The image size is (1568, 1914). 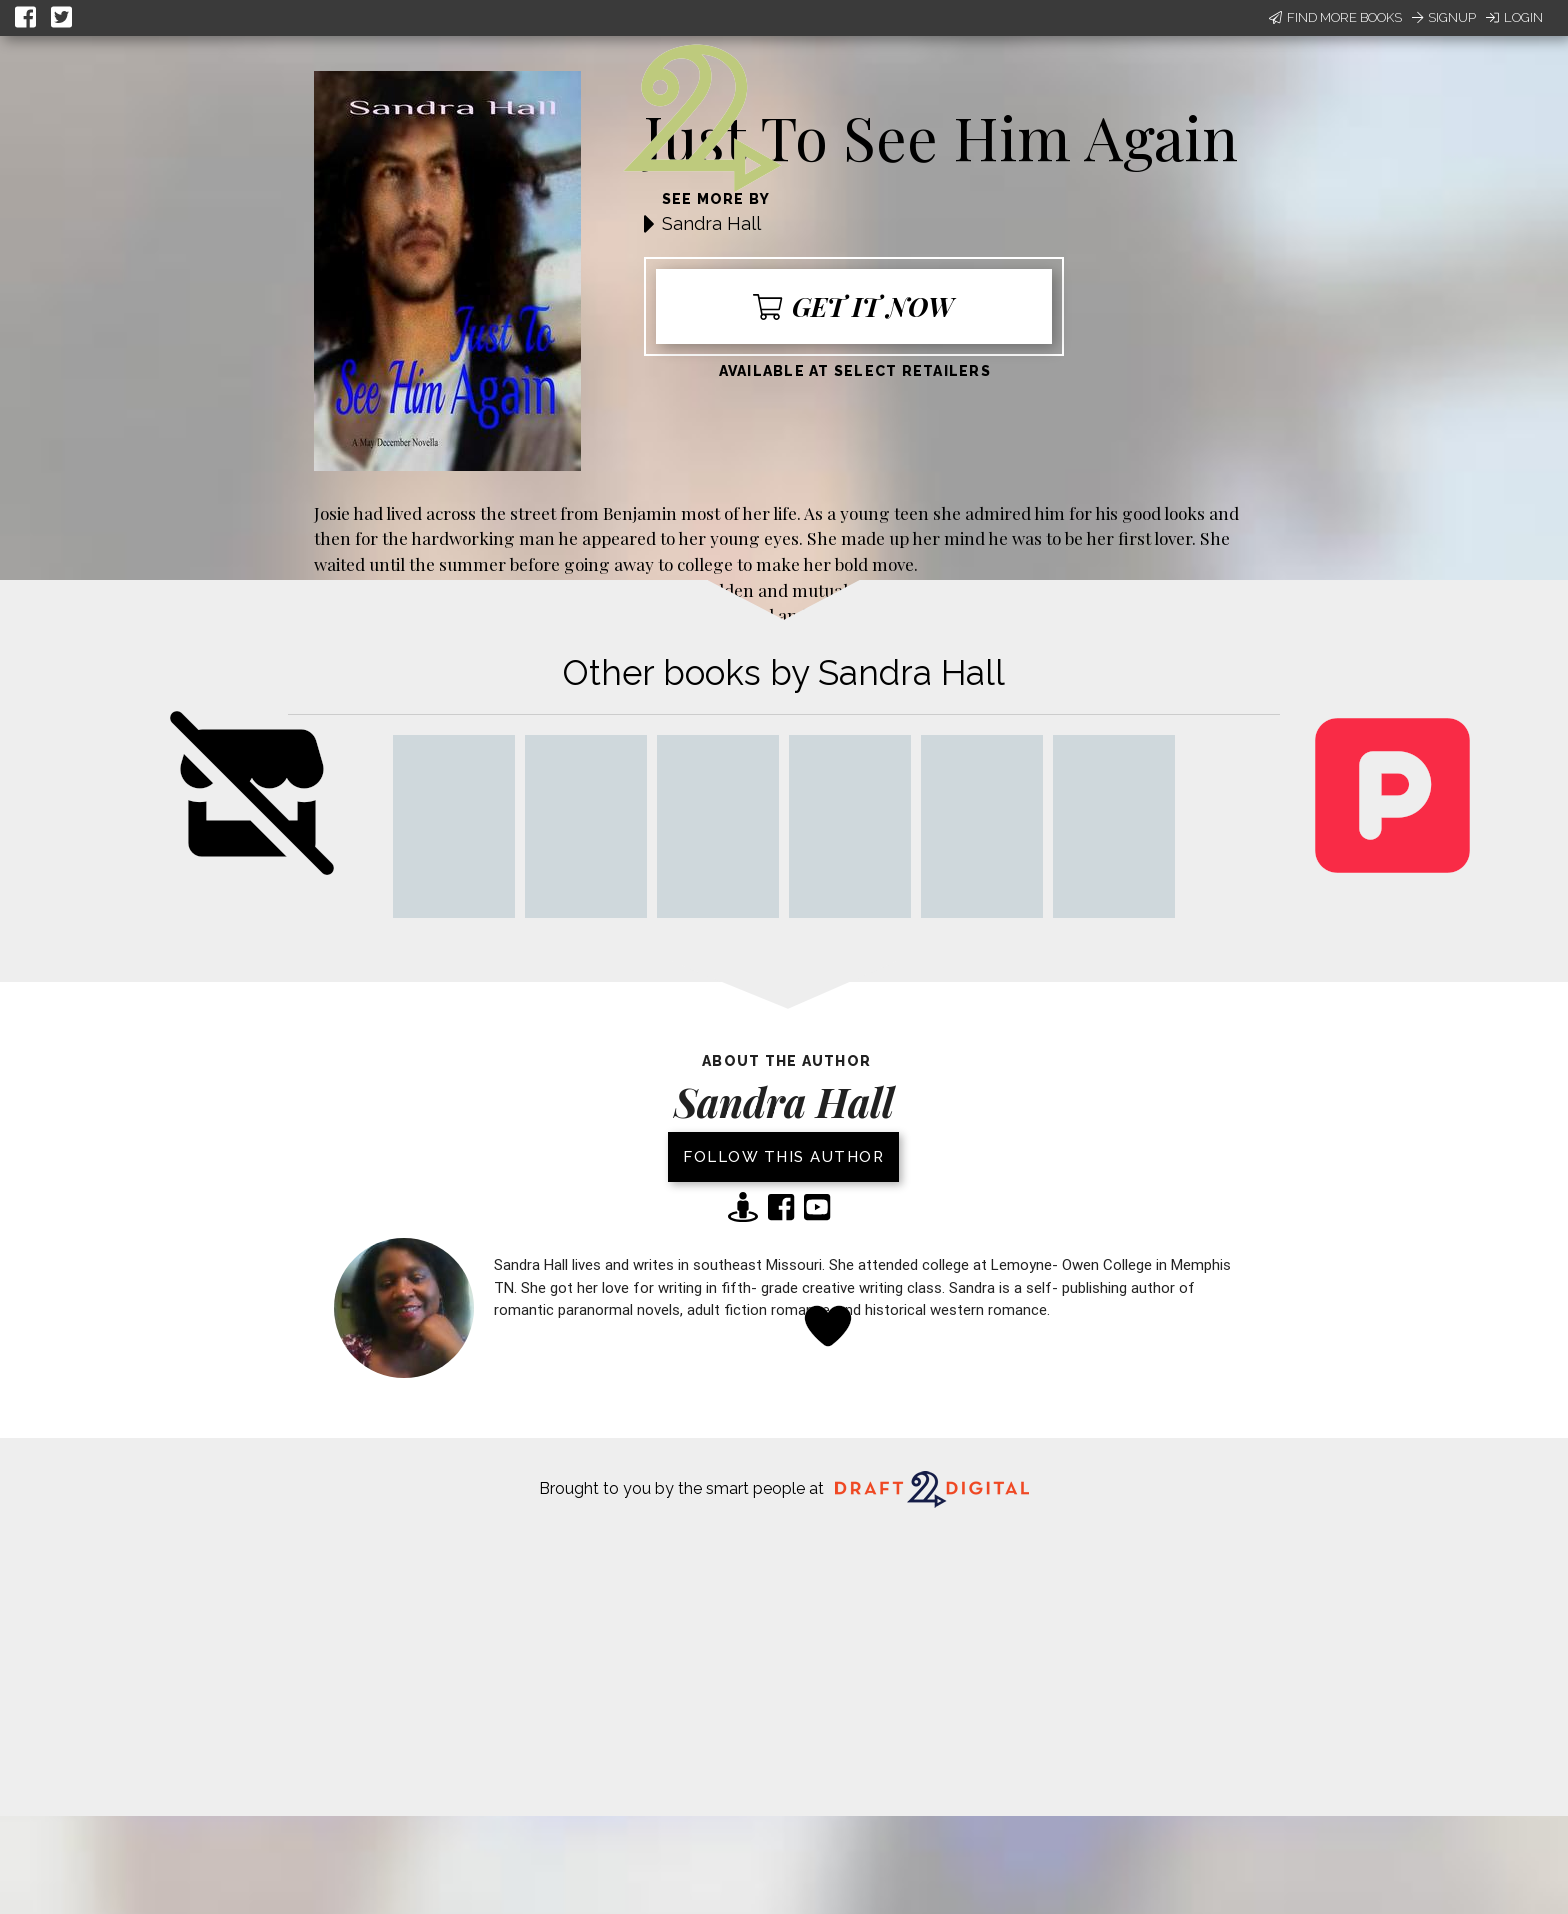 What do you see at coordinates (1392, 795) in the screenshot?
I see `find nearby parking locations` at bounding box center [1392, 795].